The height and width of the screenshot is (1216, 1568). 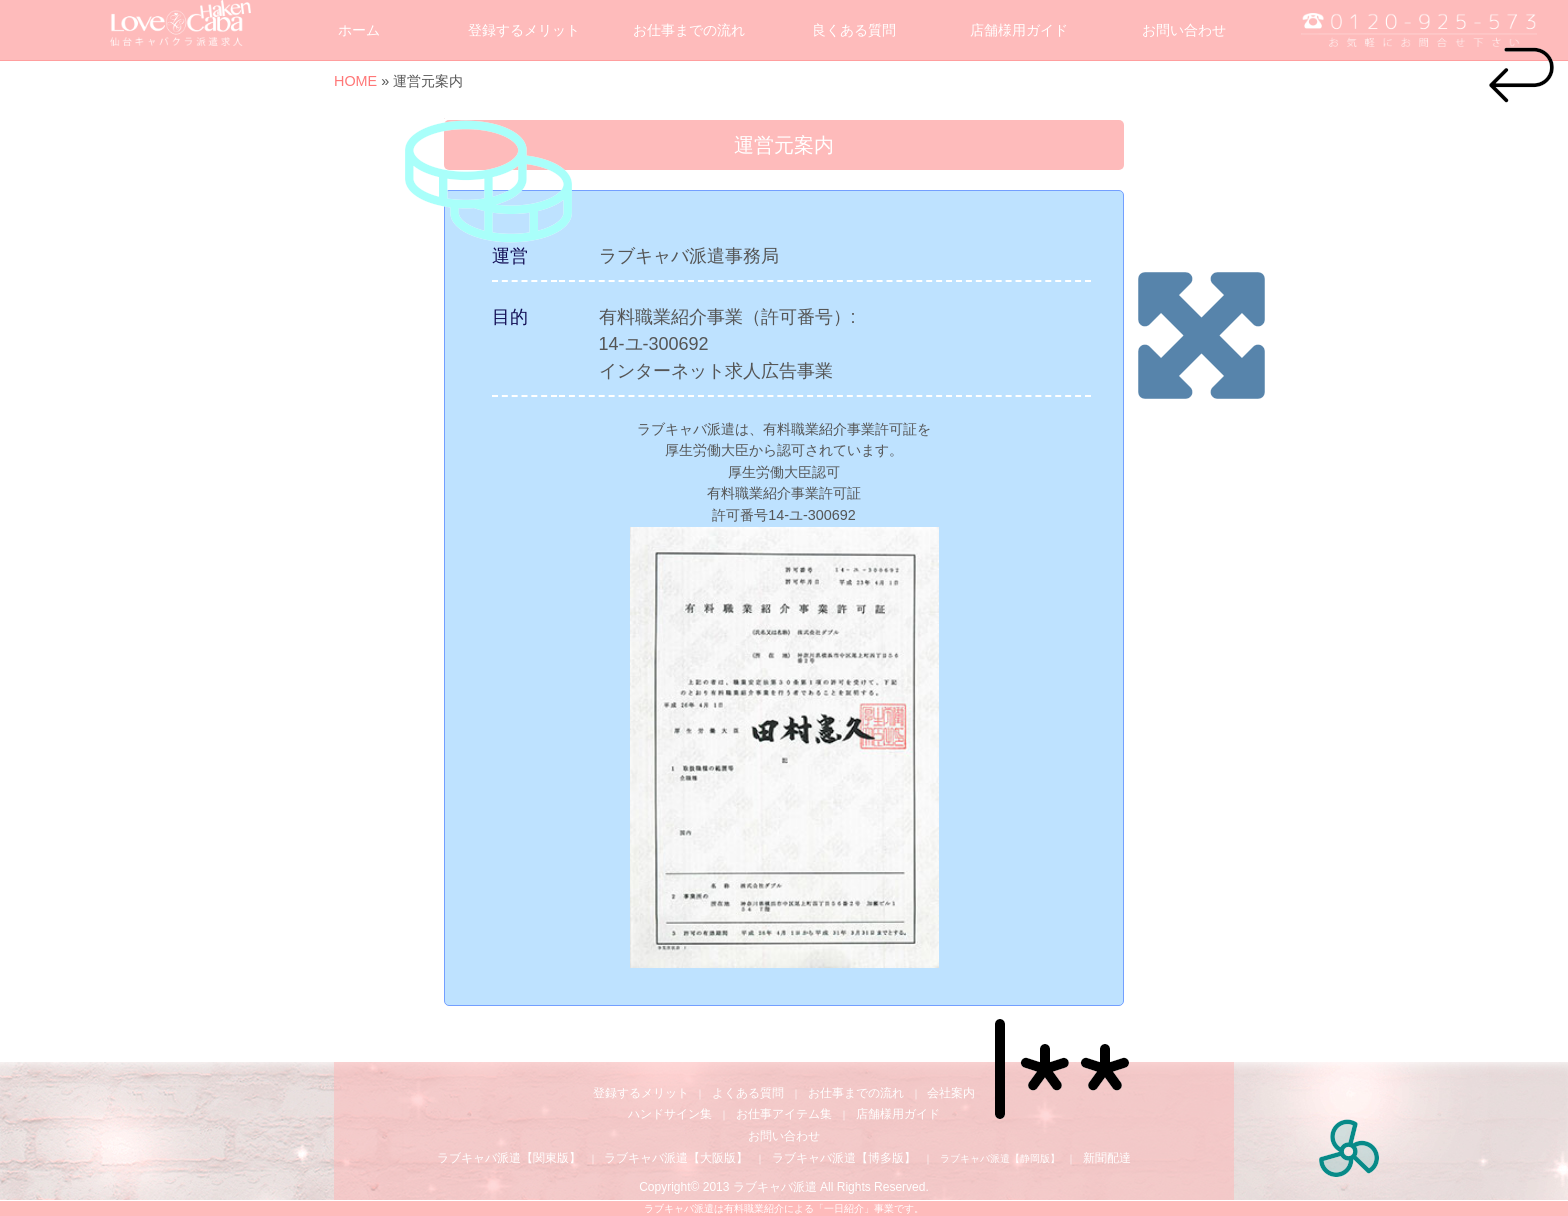 What do you see at coordinates (488, 181) in the screenshot?
I see `view your coin balance or currency` at bounding box center [488, 181].